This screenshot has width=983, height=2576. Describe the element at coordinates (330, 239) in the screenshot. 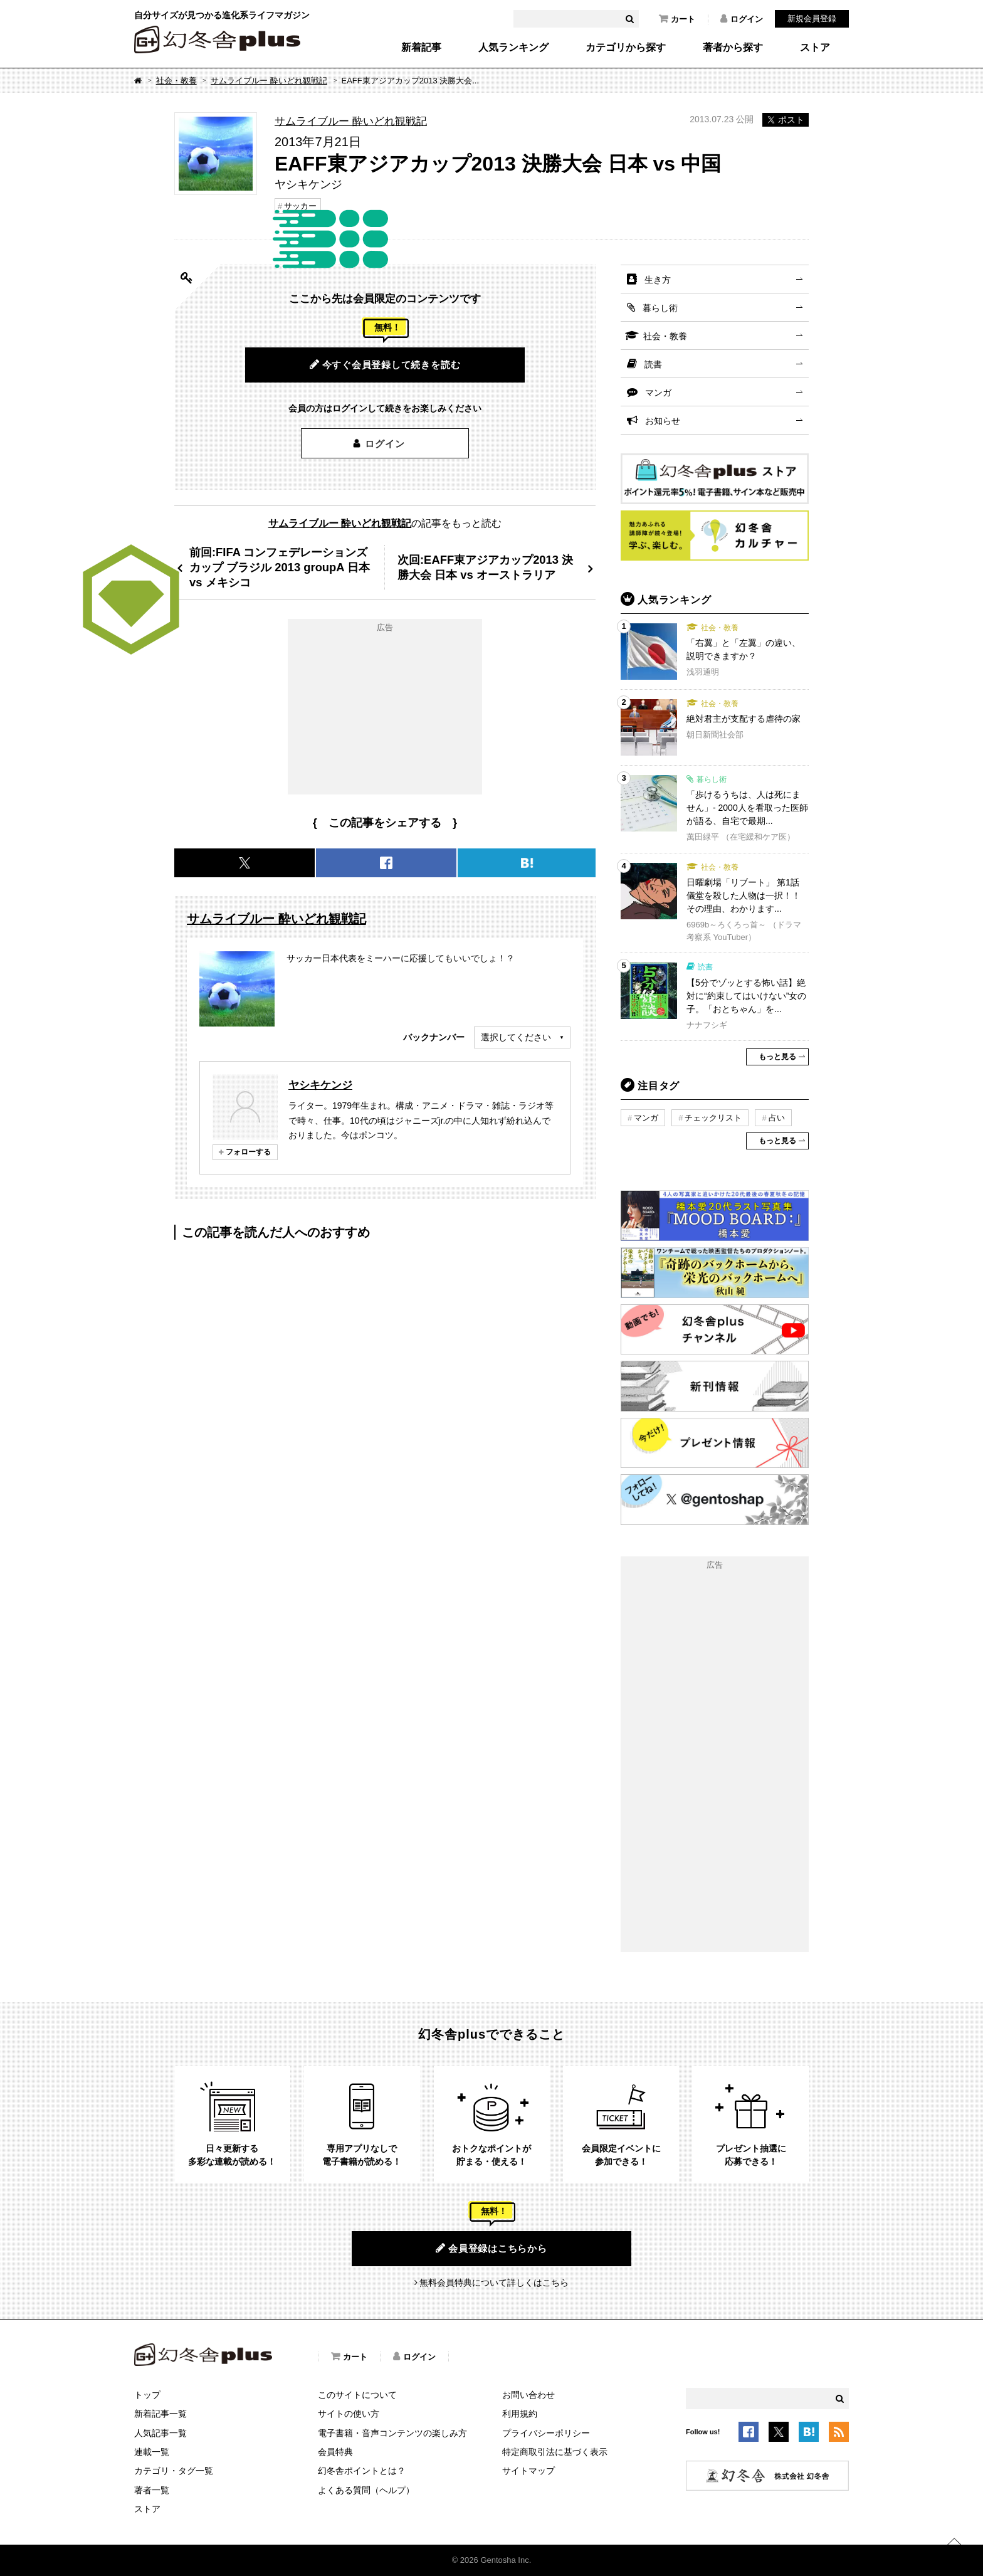

I see `modin library logo` at that location.